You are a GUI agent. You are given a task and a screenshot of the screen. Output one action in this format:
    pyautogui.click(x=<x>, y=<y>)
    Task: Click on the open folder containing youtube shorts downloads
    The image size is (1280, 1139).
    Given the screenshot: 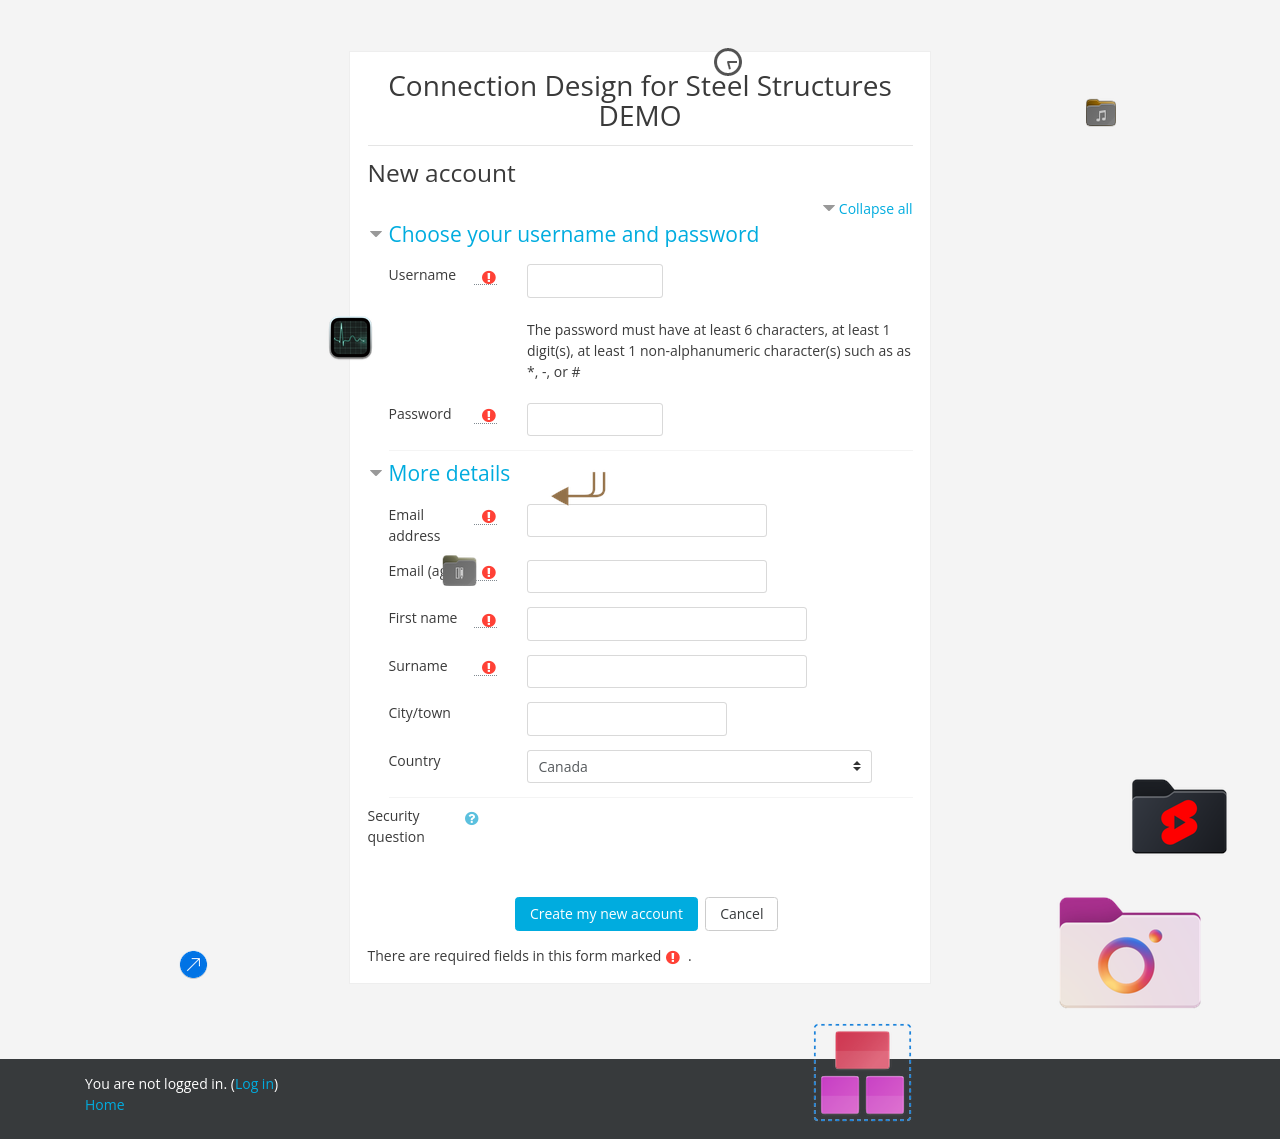 What is the action you would take?
    pyautogui.click(x=1179, y=819)
    